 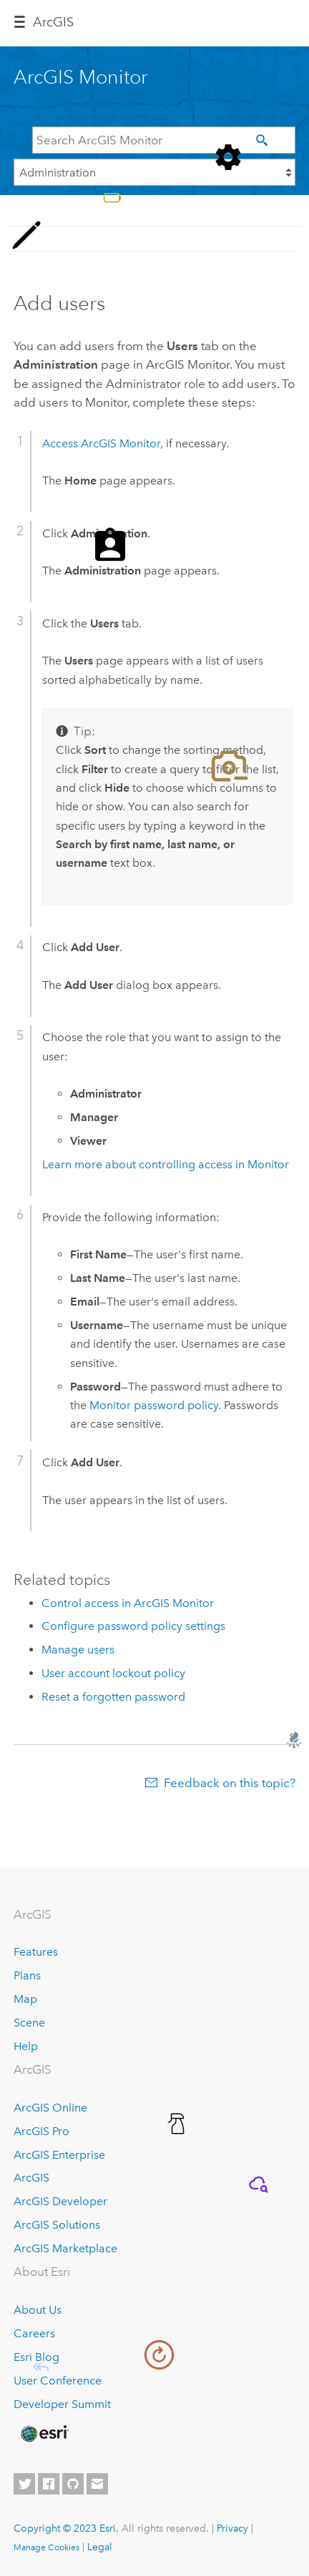 I want to click on remove a photo from selection, so click(x=229, y=766).